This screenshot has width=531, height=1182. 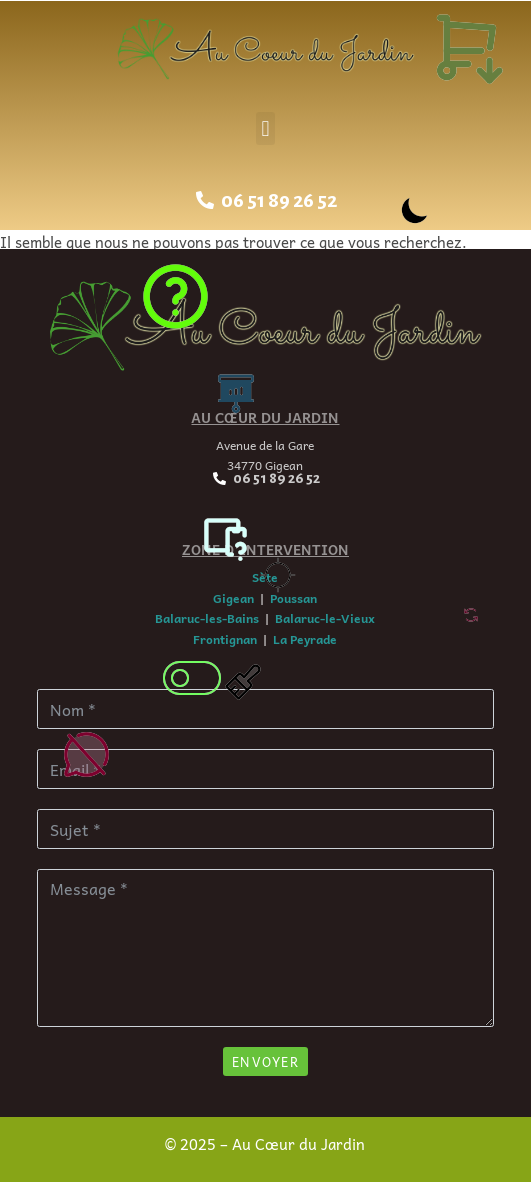 I want to click on access painting or drawing tools, so click(x=243, y=681).